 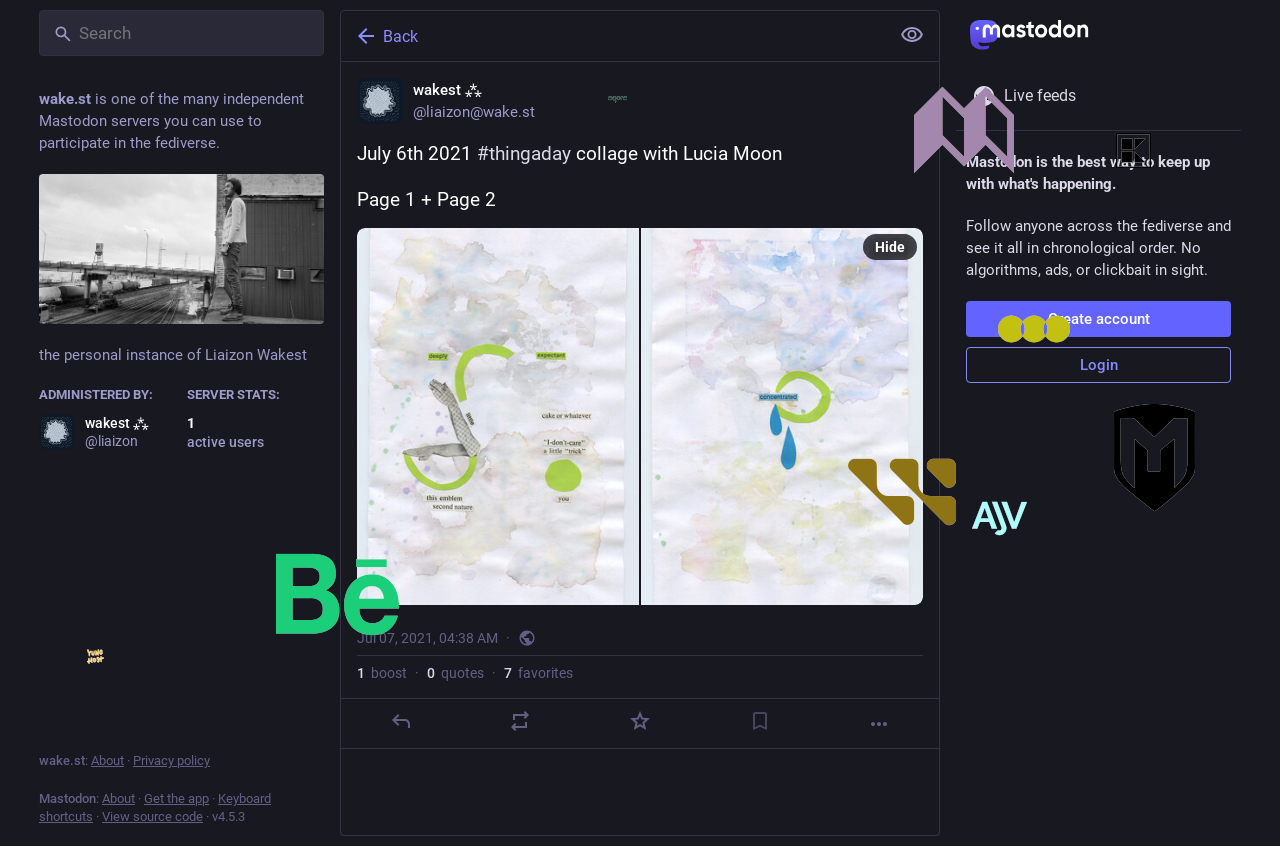 What do you see at coordinates (964, 130) in the screenshot?
I see `open siyuan note-taking app` at bounding box center [964, 130].